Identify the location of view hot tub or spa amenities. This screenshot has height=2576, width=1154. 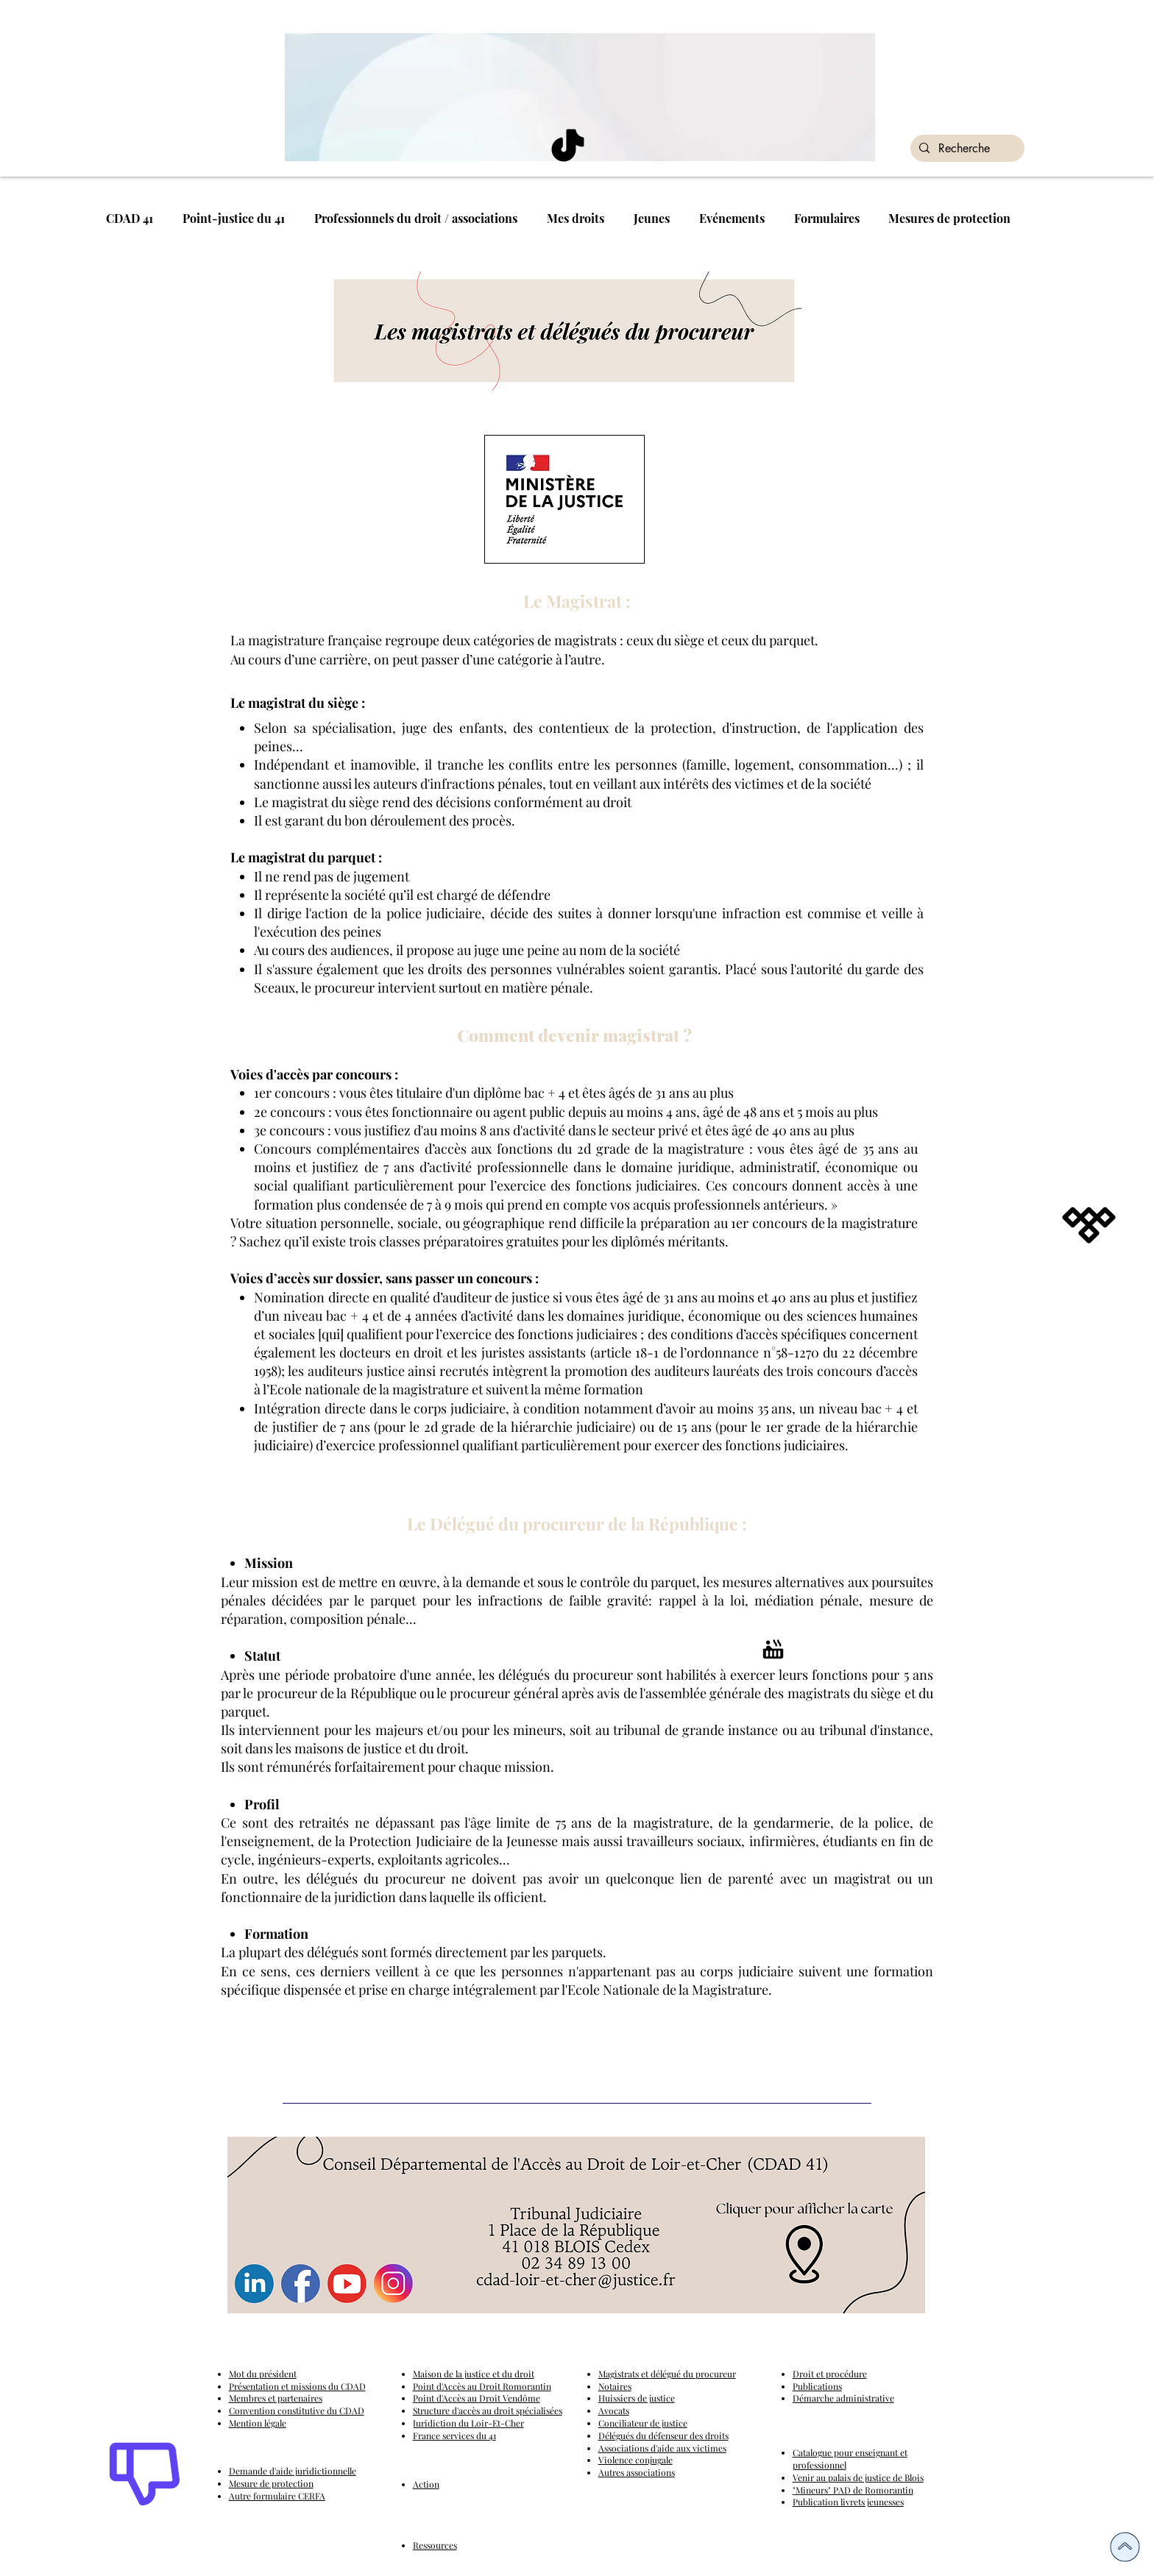
(773, 1648).